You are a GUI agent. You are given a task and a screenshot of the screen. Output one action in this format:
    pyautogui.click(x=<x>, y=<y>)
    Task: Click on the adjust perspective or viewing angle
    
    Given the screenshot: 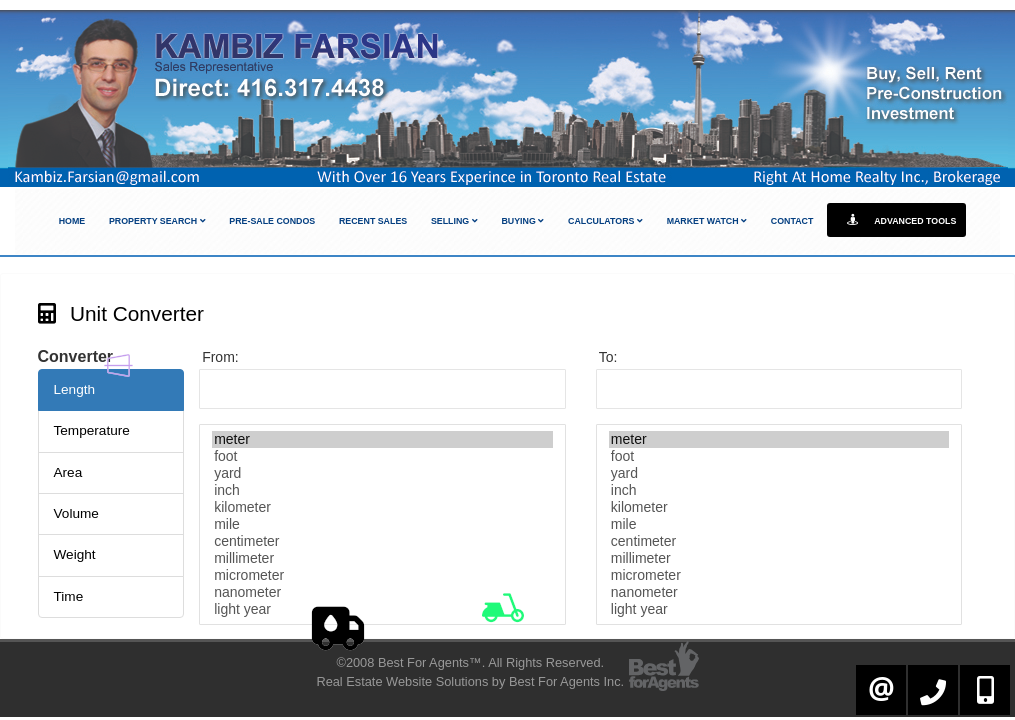 What is the action you would take?
    pyautogui.click(x=118, y=365)
    